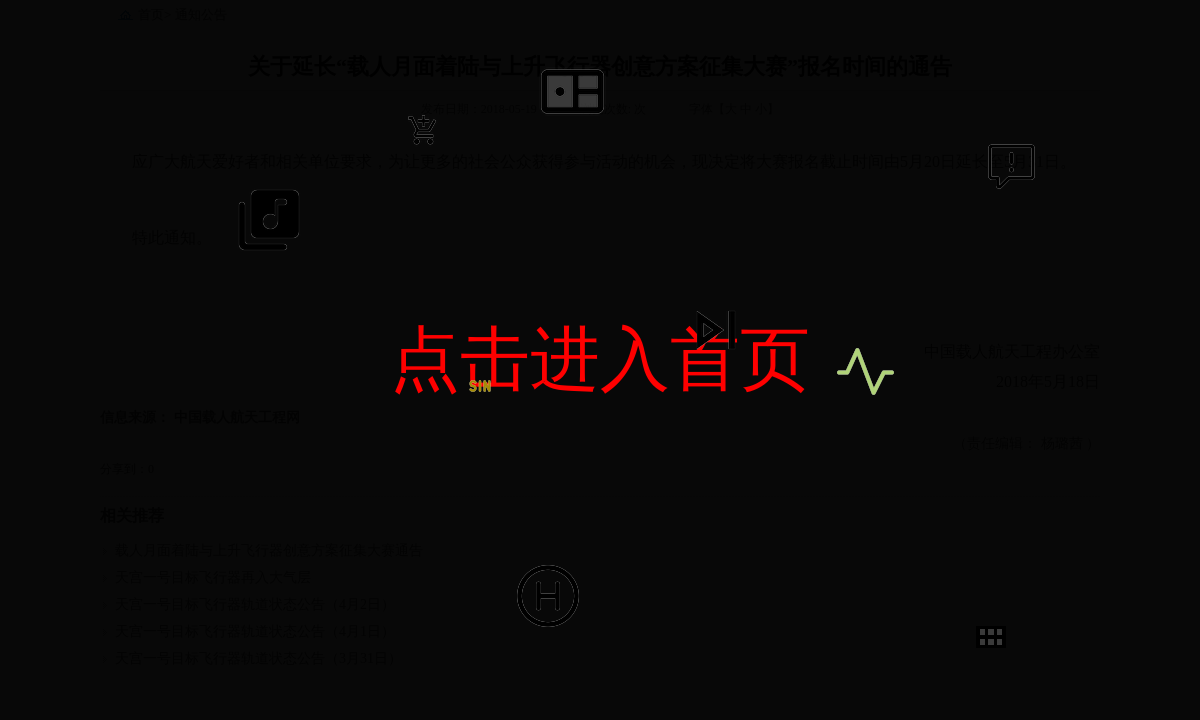  I want to click on view bento box or meal options, so click(572, 91).